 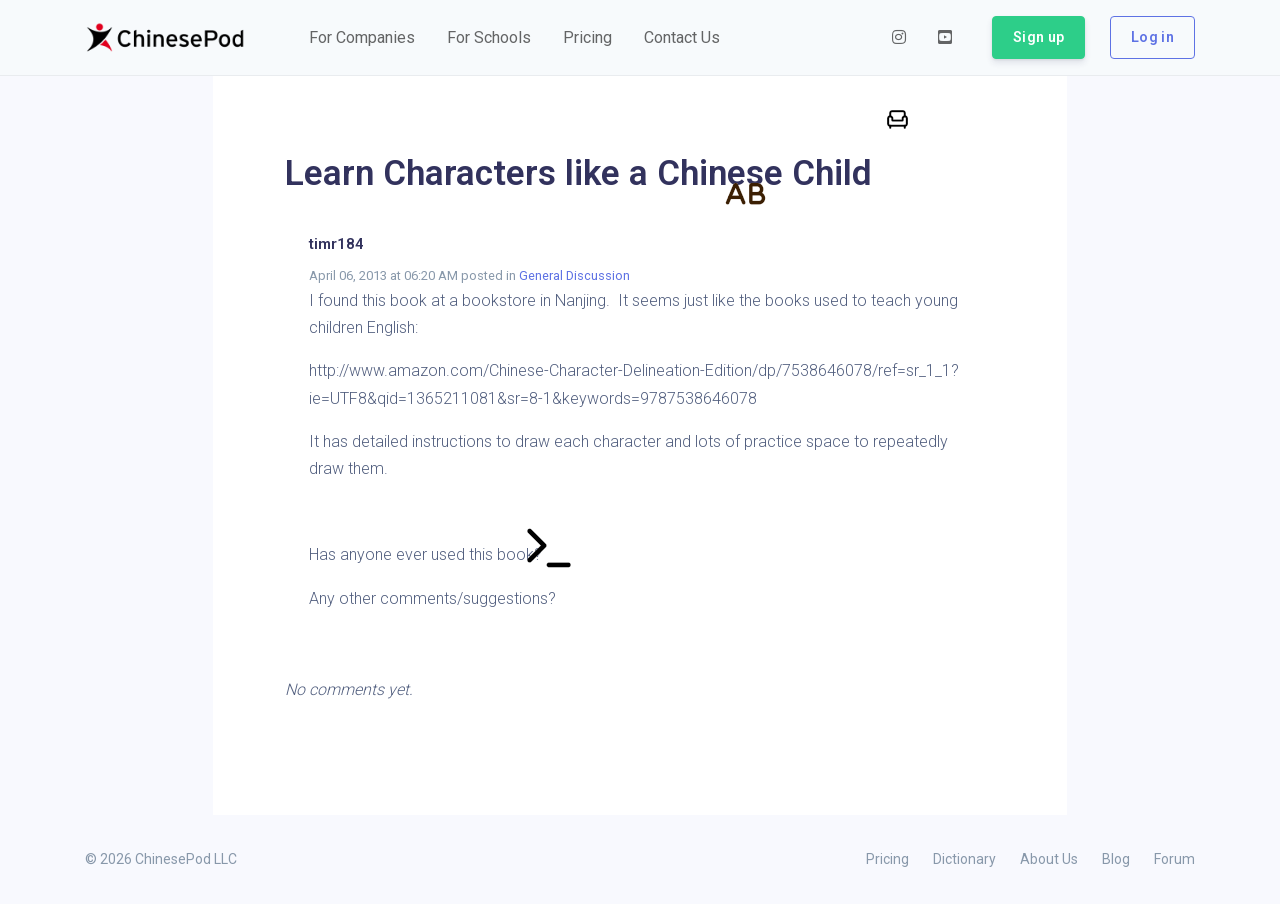 What do you see at coordinates (745, 195) in the screenshot?
I see `toggle uppercase text formatting` at bounding box center [745, 195].